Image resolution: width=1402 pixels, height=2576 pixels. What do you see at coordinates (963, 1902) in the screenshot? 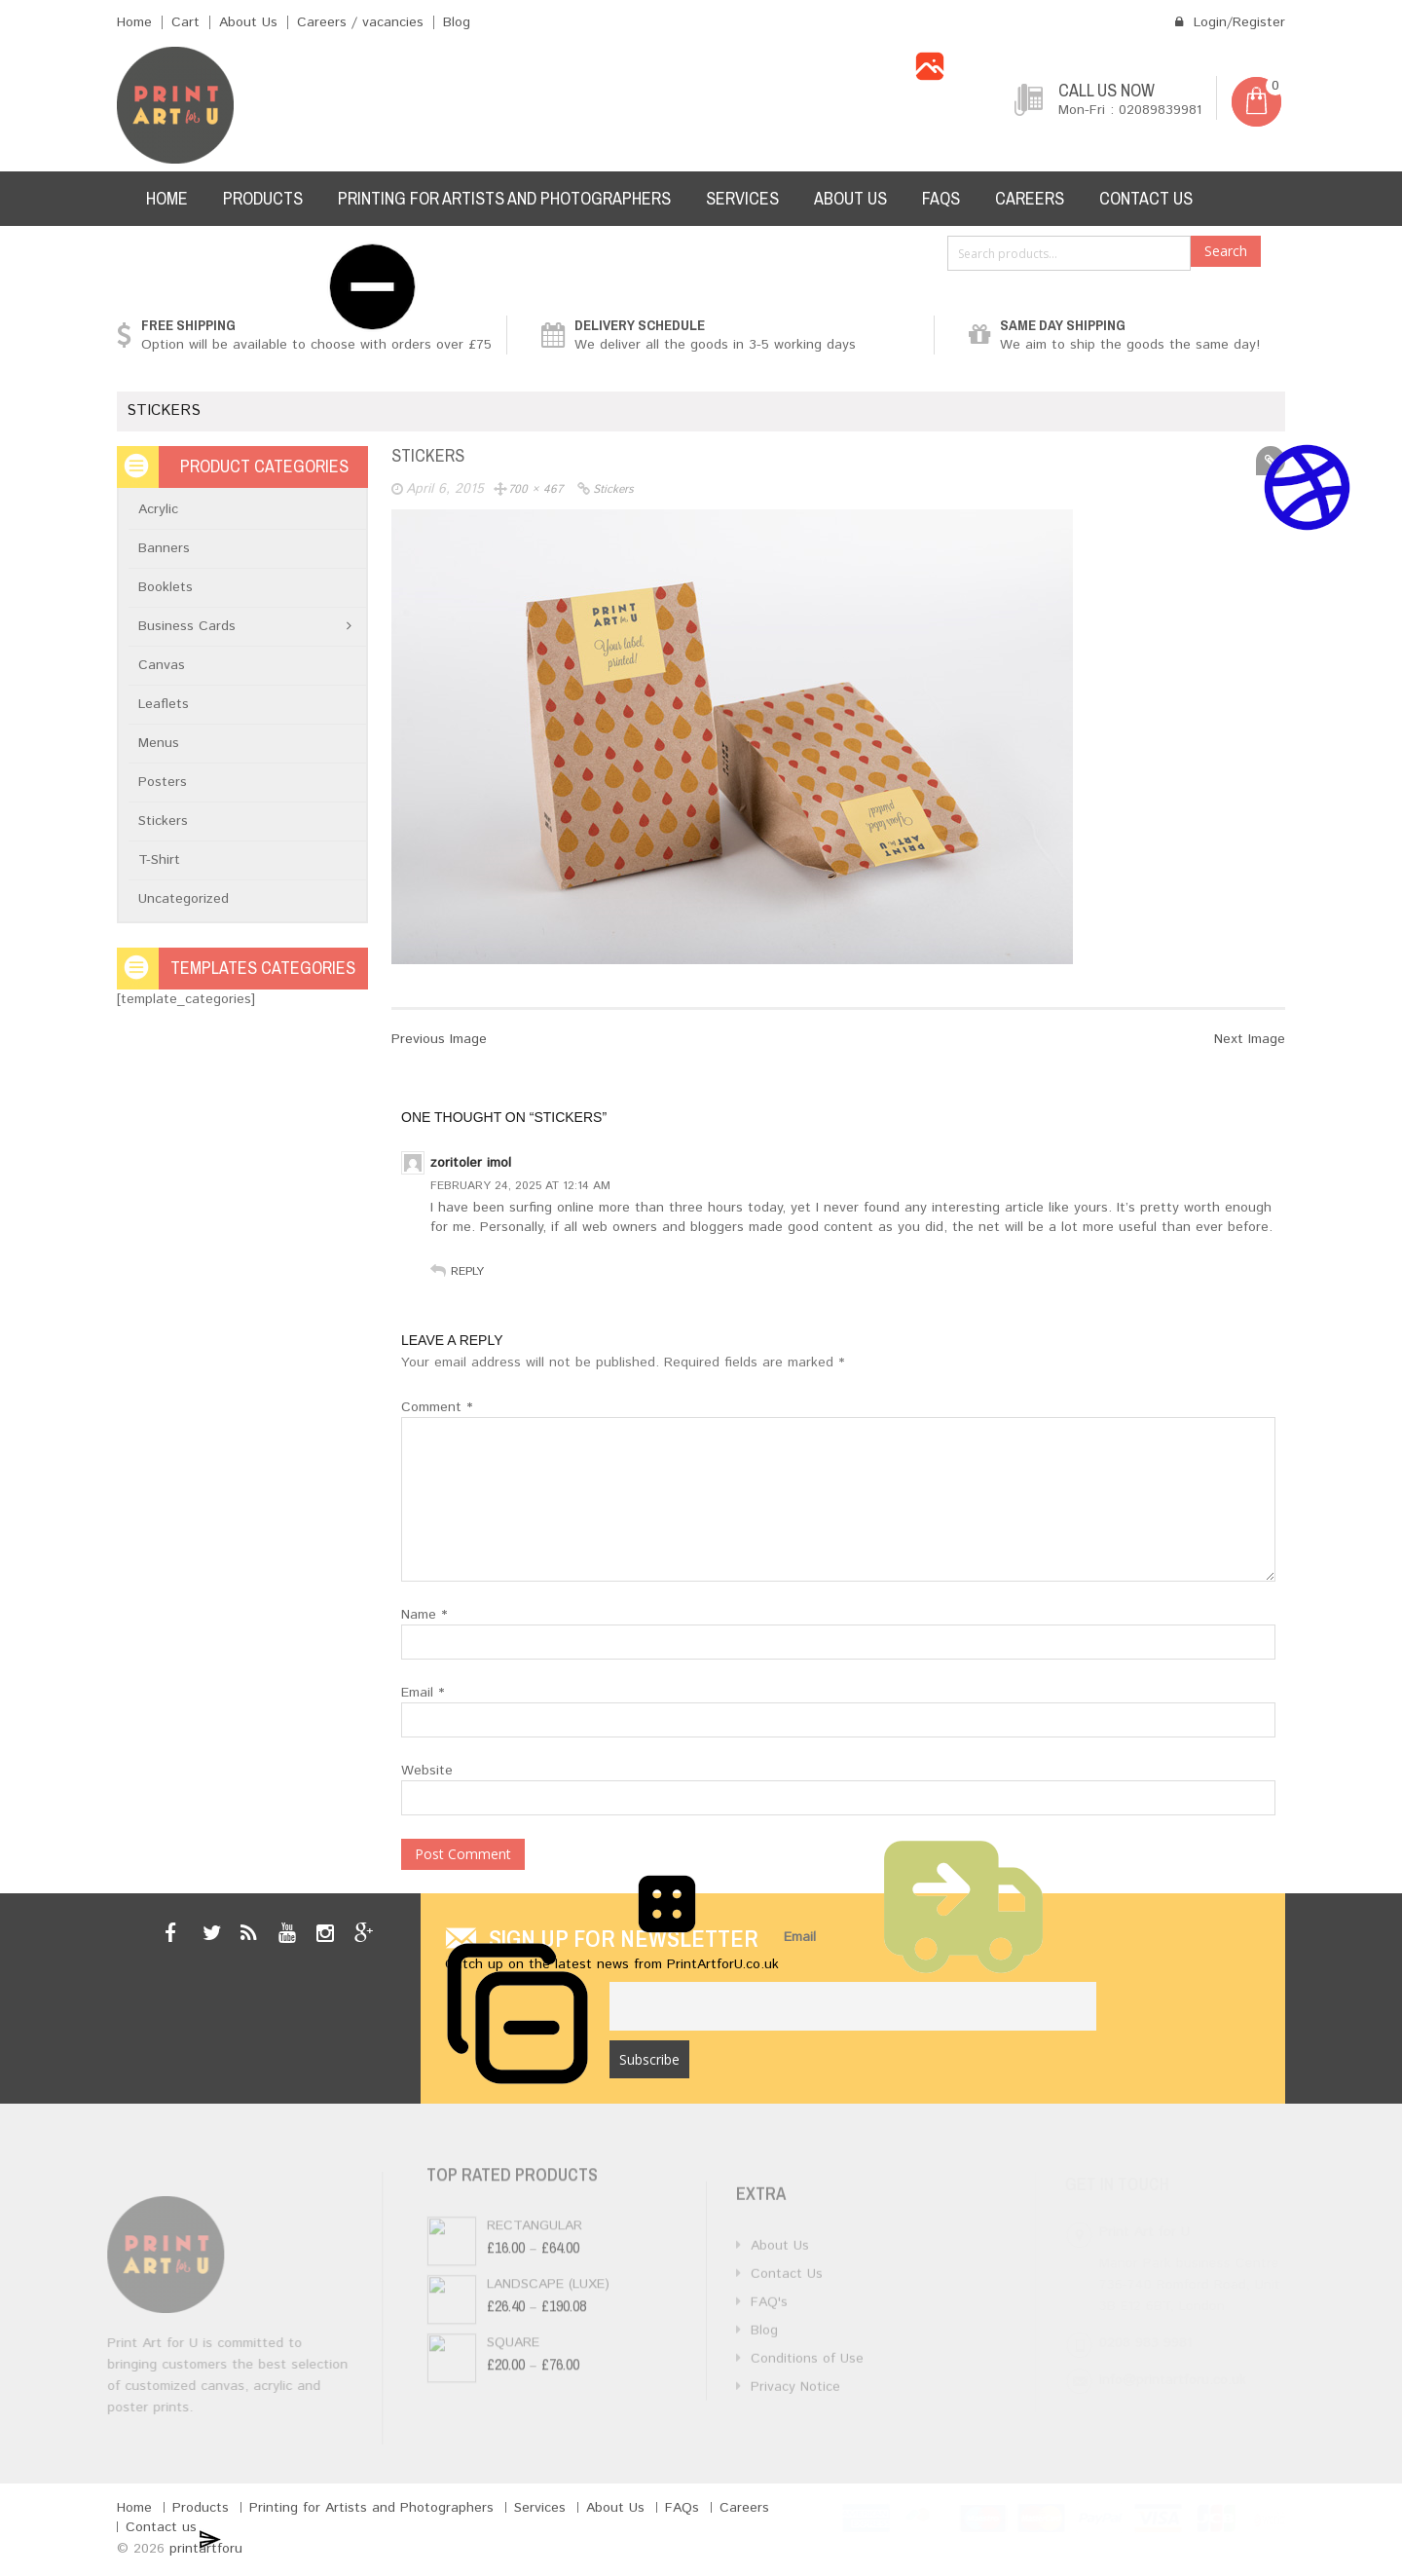
I see `track outgoing shipment` at bounding box center [963, 1902].